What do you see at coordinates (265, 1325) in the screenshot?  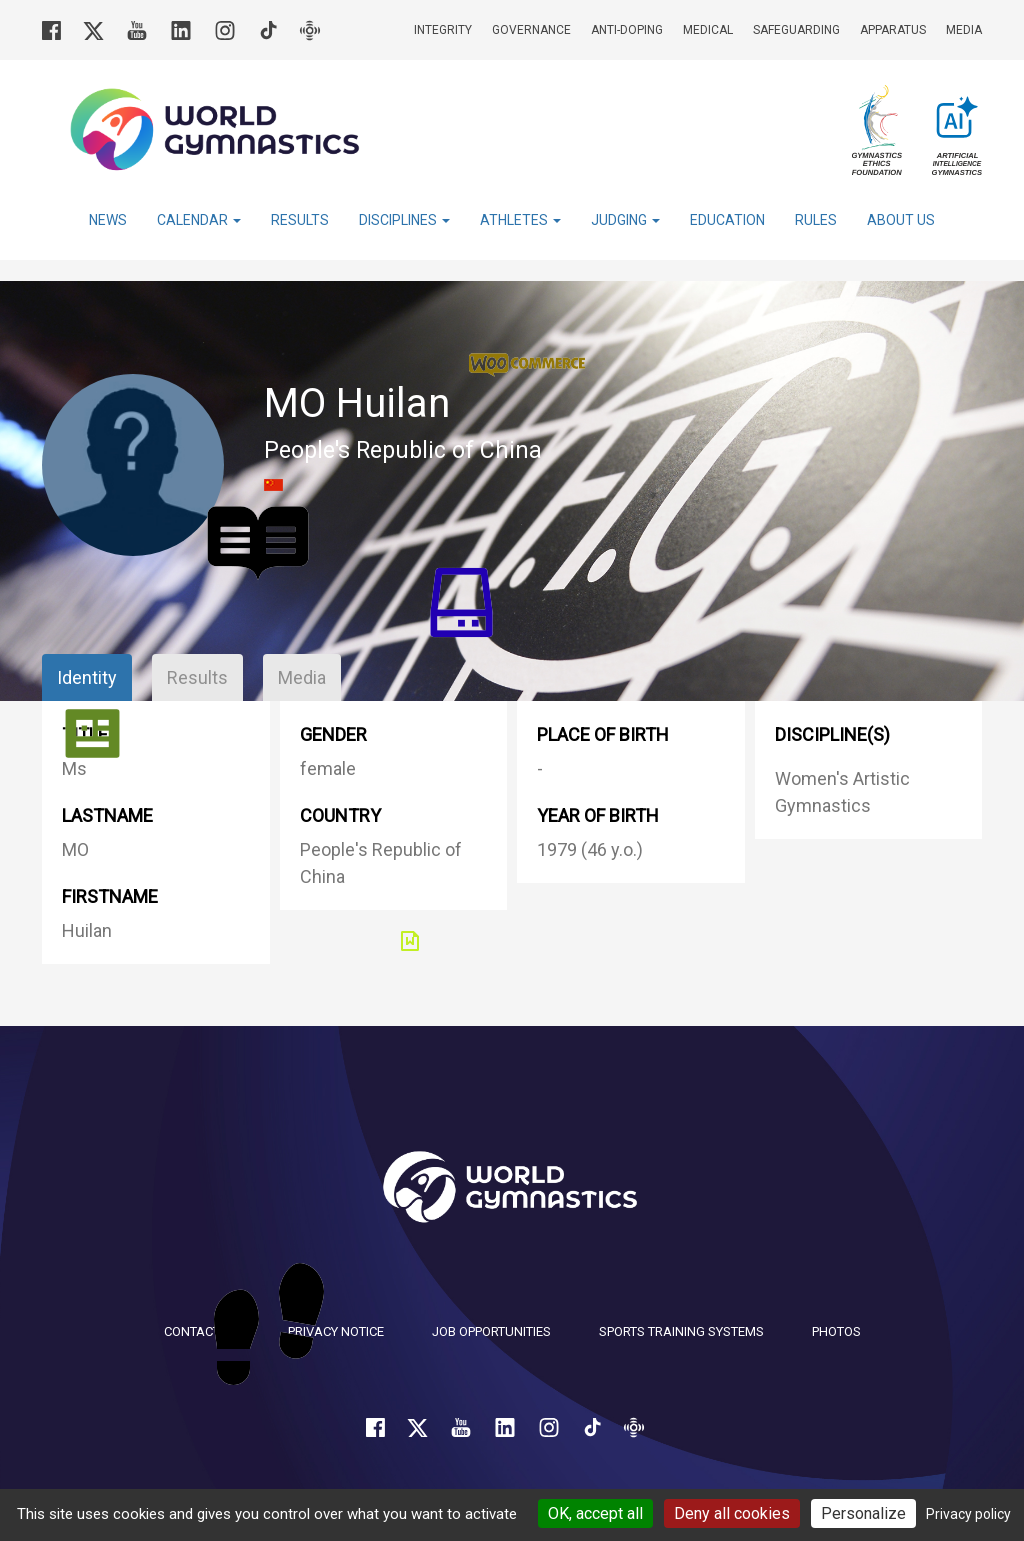 I see `view your walking route or path history` at bounding box center [265, 1325].